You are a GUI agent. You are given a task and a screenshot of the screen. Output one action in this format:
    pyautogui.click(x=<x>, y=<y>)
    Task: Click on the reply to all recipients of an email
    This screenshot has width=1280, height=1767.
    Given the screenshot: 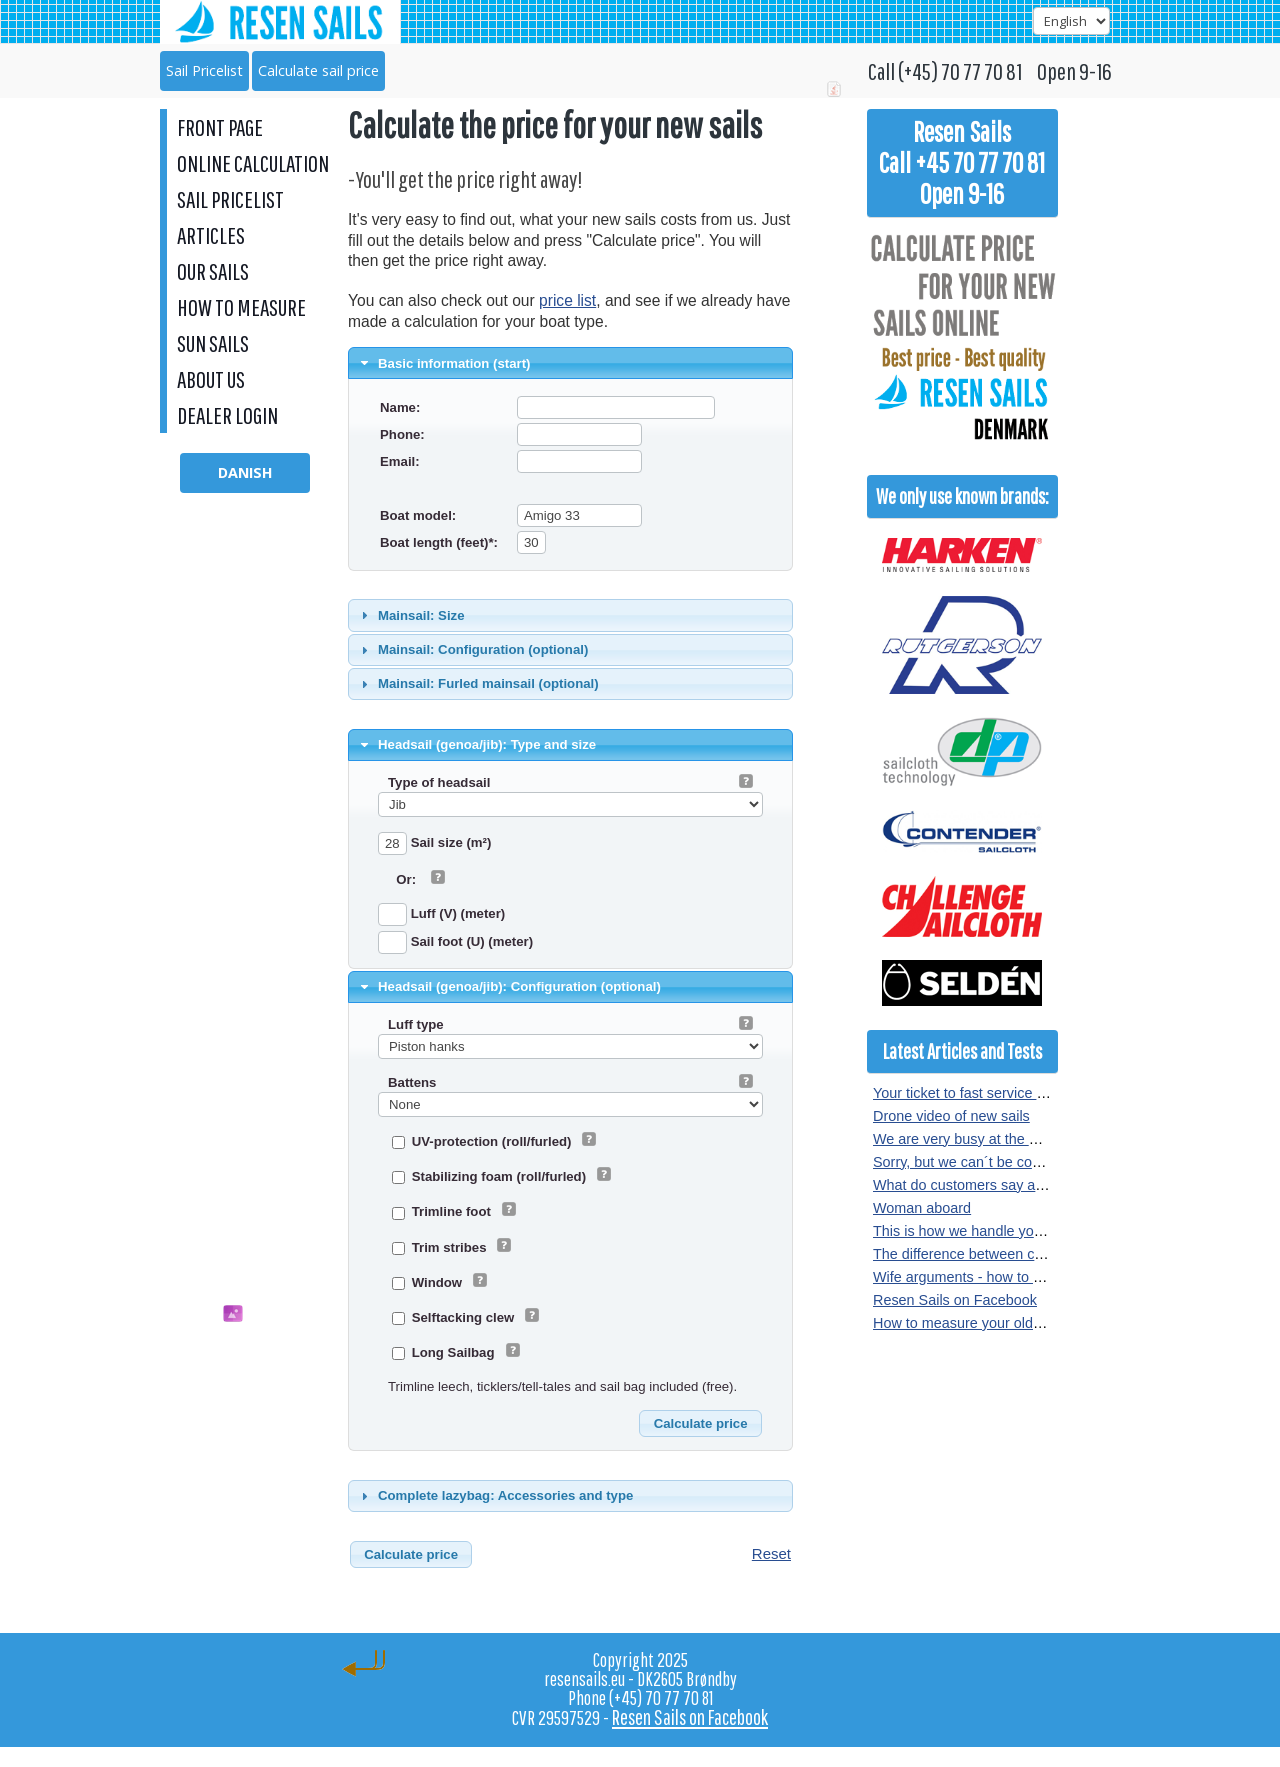 What is the action you would take?
    pyautogui.click(x=363, y=1660)
    